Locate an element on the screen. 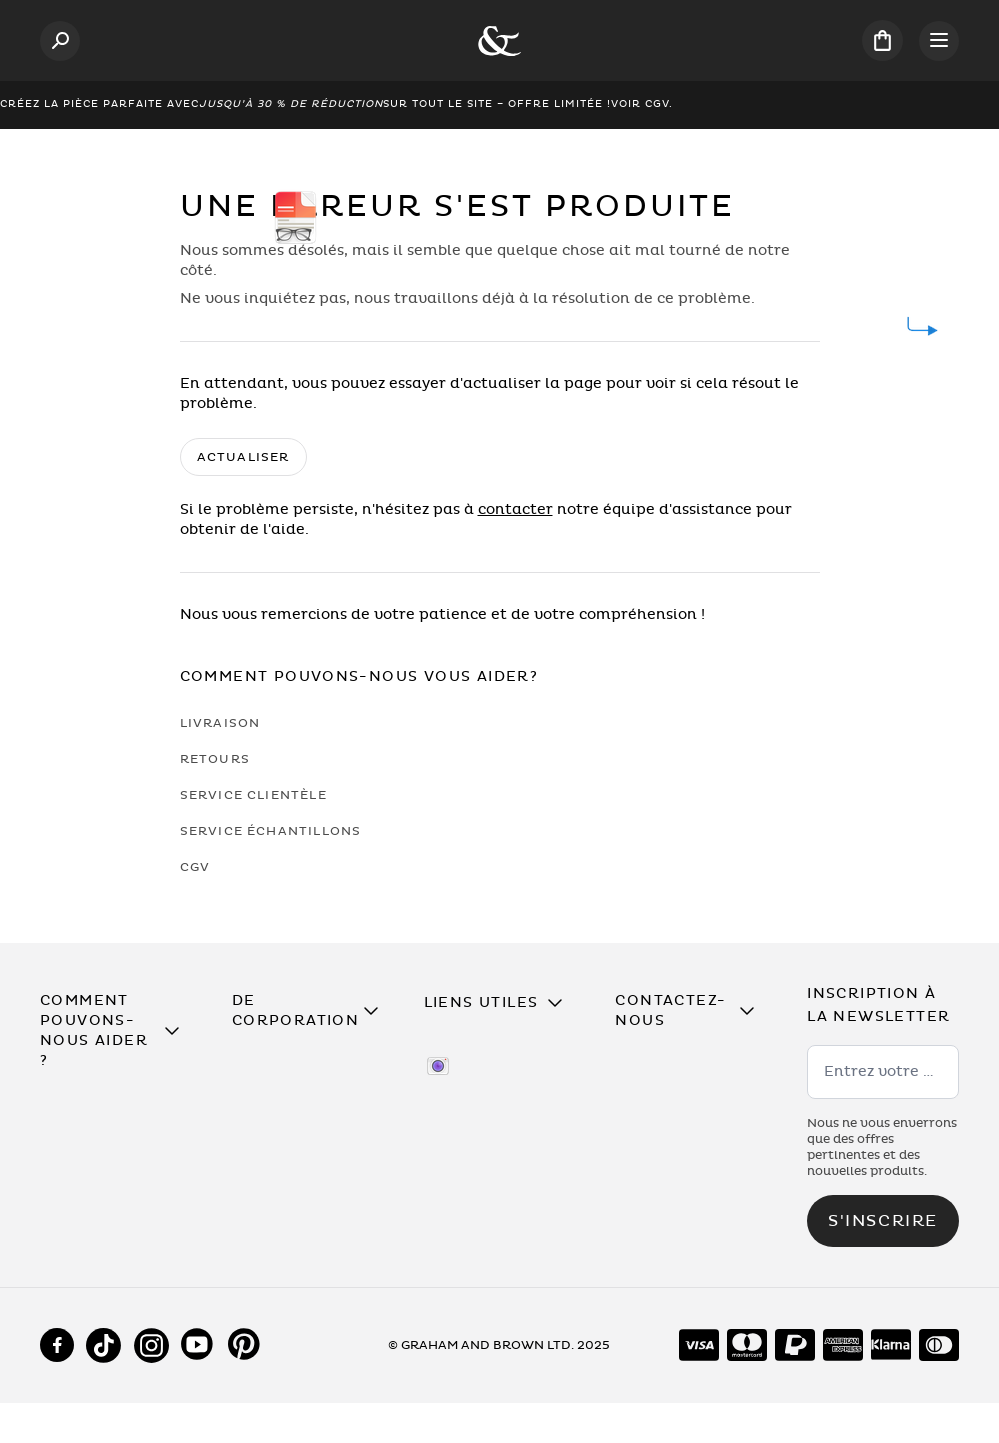 The height and width of the screenshot is (1443, 999). forward this email to another recipient is located at coordinates (923, 324).